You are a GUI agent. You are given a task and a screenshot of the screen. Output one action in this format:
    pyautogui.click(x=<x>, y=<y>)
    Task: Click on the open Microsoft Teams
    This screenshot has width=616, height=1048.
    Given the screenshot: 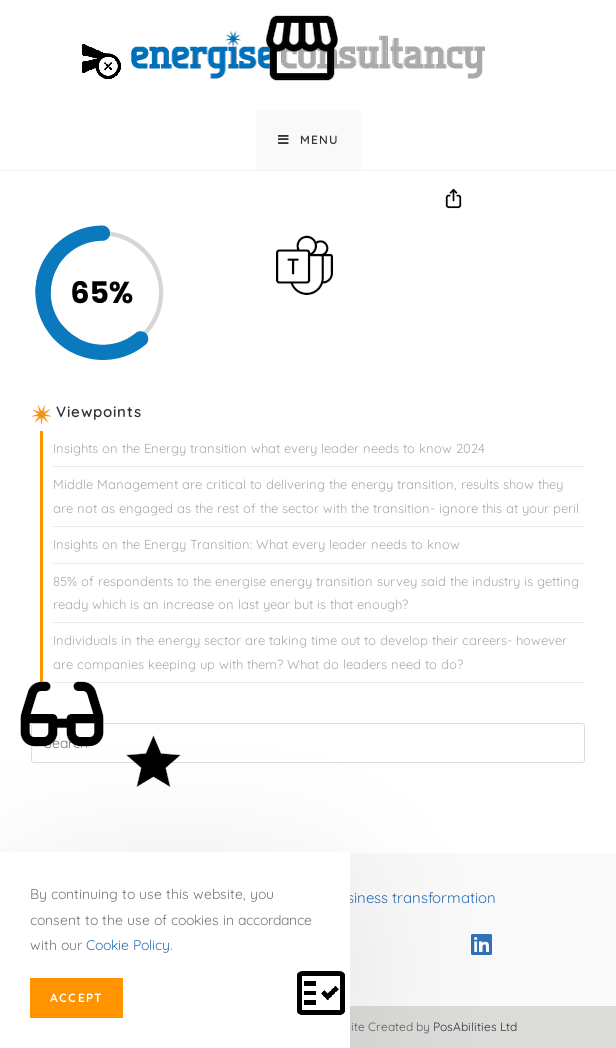 What is the action you would take?
    pyautogui.click(x=304, y=266)
    